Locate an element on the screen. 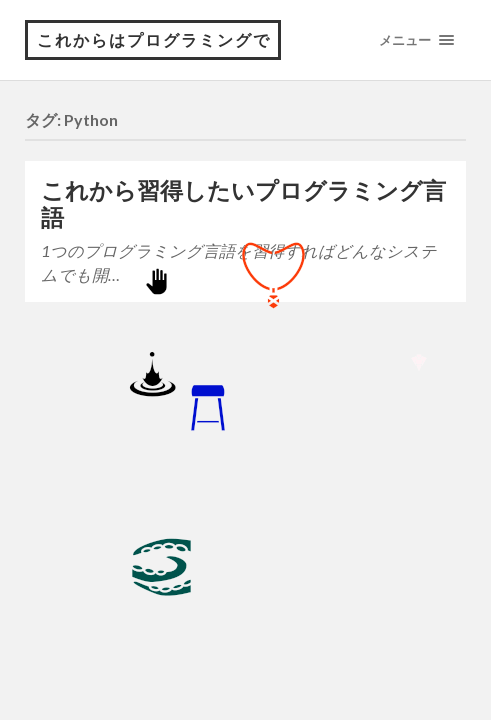 The height and width of the screenshot is (720, 491). activate defensive shield or guard ability is located at coordinates (419, 363).